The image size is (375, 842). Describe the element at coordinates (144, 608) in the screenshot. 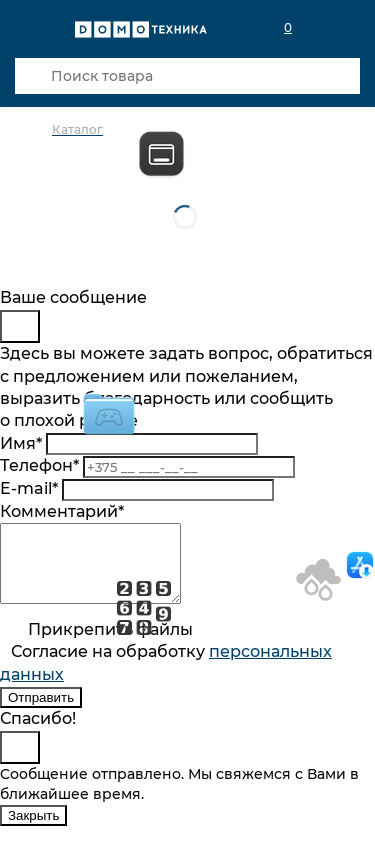

I see `launch taquin sliding puzzle game` at that location.